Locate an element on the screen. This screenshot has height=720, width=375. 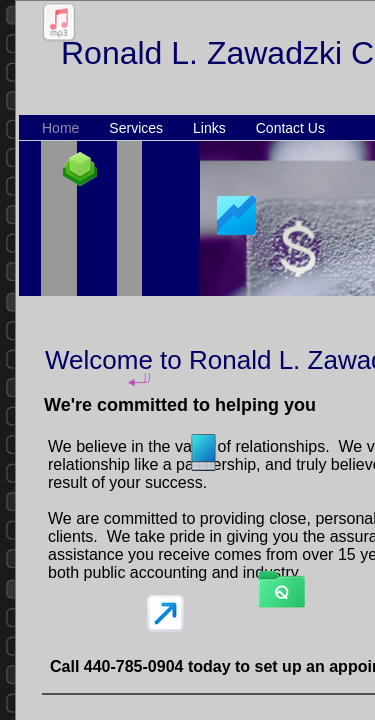
open android 10 system folder is located at coordinates (281, 590).